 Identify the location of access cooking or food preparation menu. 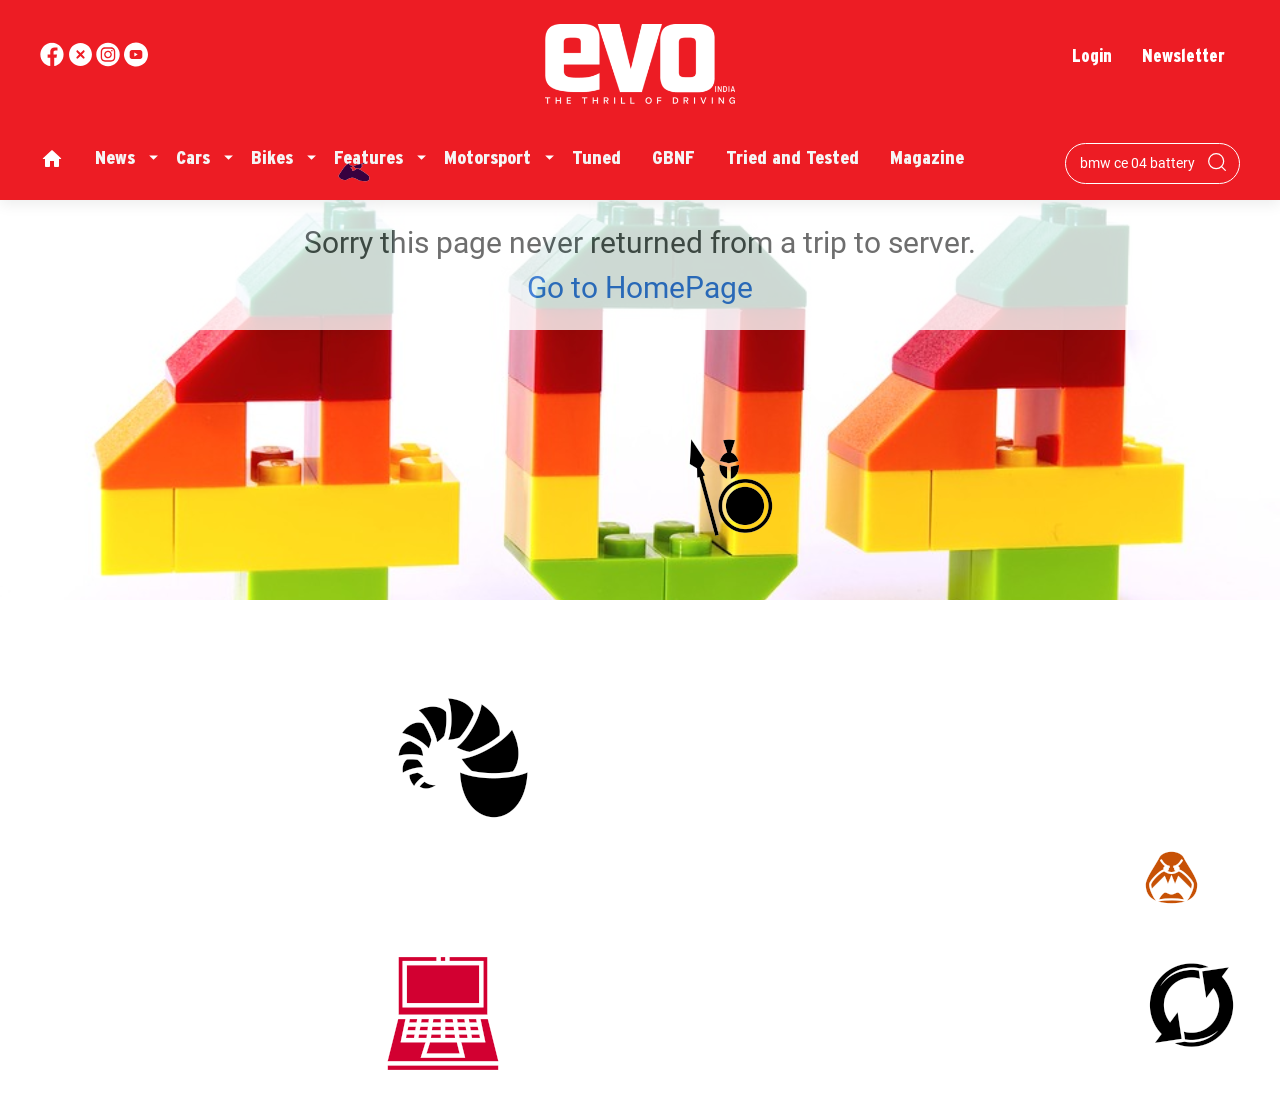
(462, 759).